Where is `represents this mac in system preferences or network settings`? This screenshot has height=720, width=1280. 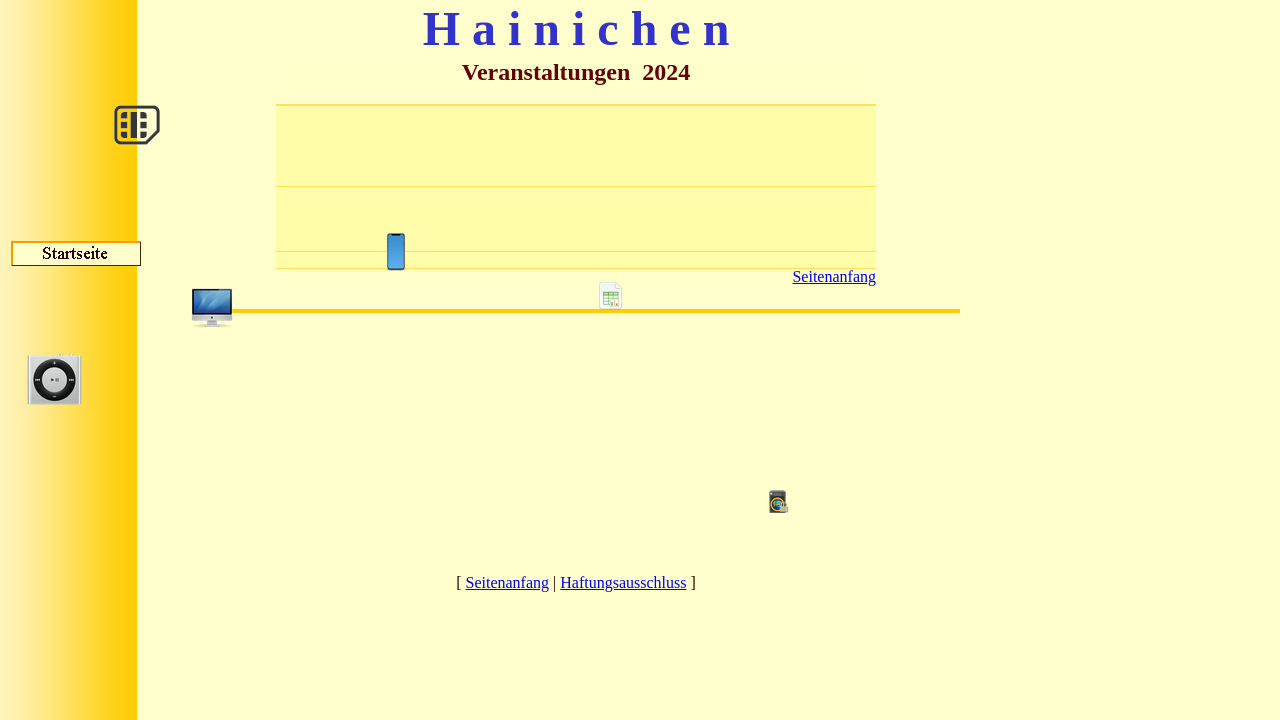 represents this mac in system preferences or network settings is located at coordinates (212, 303).